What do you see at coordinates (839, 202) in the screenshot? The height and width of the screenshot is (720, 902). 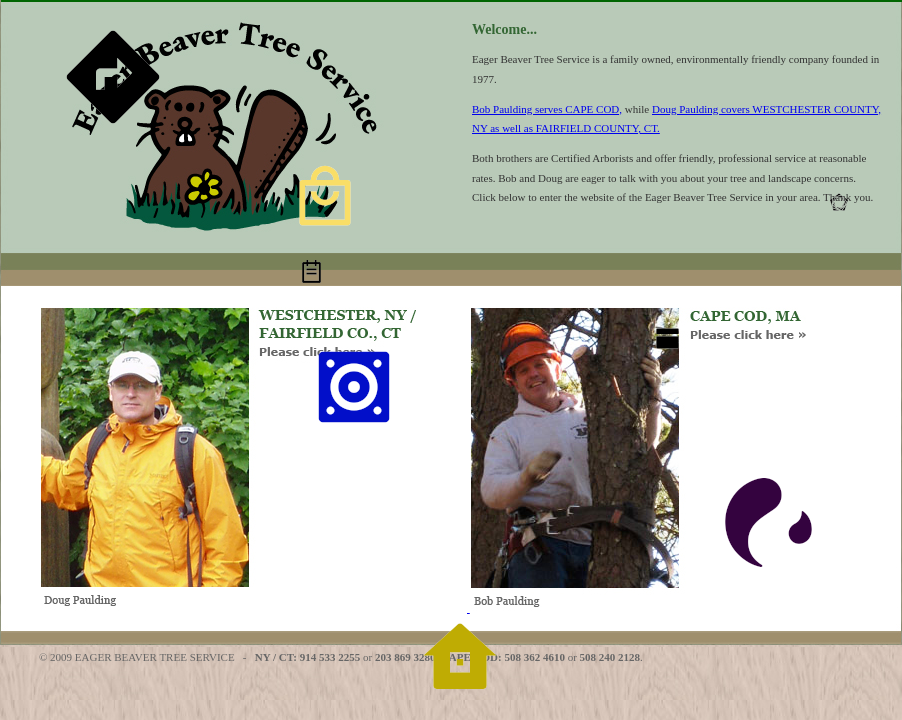 I see `PySyft library or framework logo` at bounding box center [839, 202].